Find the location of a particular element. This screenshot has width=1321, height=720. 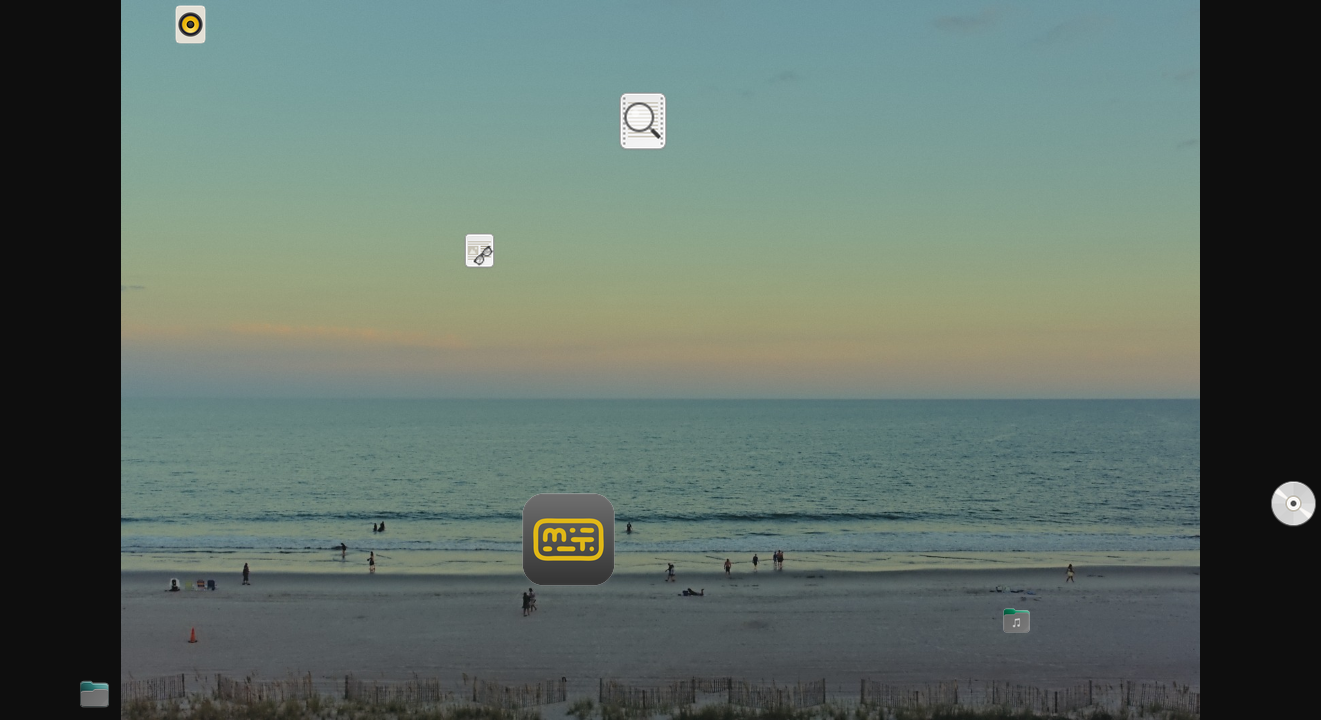

open monkeytype typing test app is located at coordinates (568, 539).